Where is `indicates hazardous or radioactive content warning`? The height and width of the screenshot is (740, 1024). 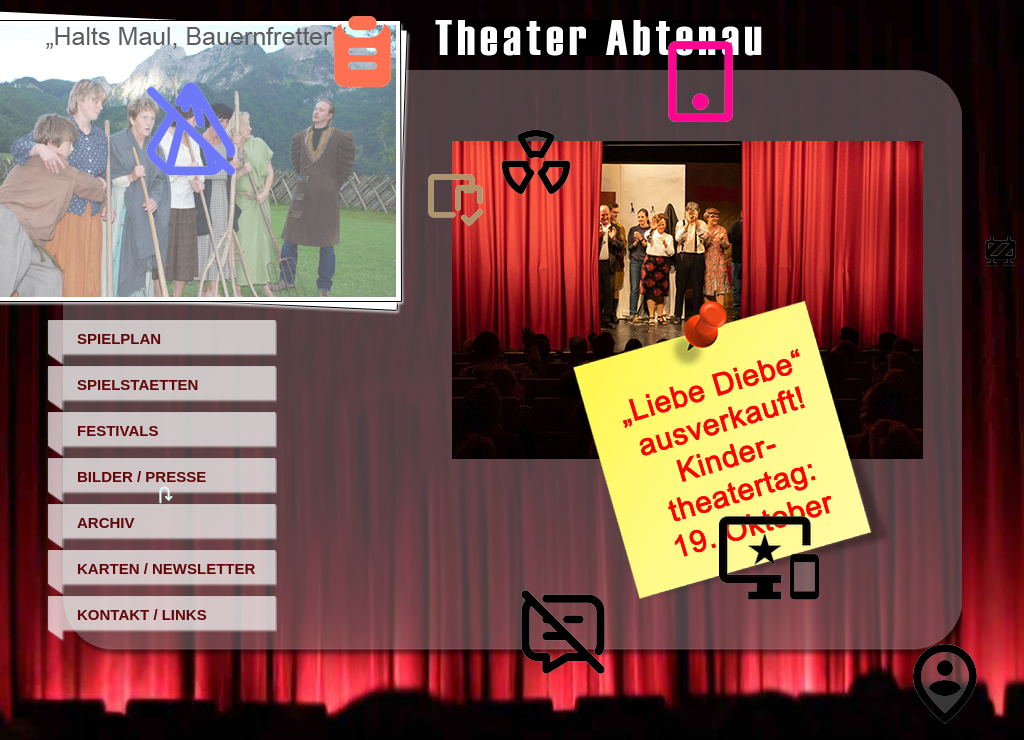
indicates hazardous or radioactive content warning is located at coordinates (536, 164).